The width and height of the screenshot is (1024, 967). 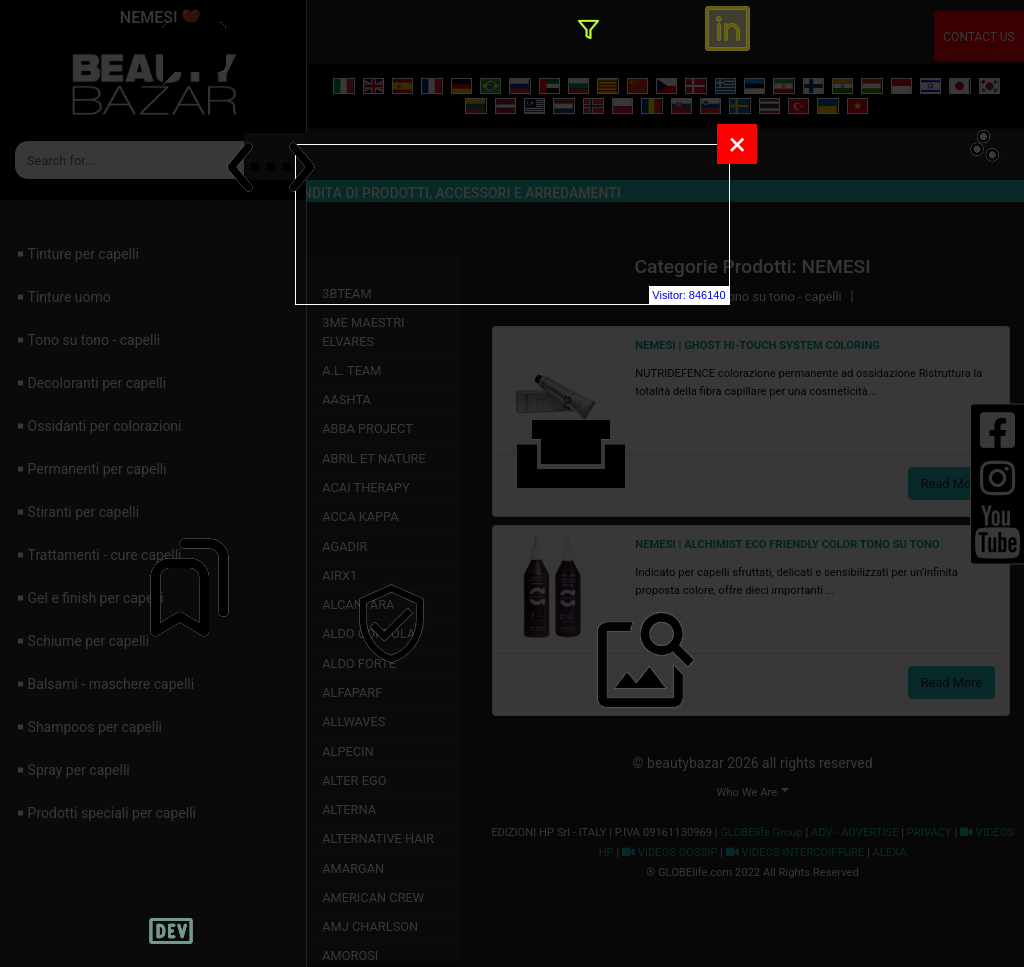 What do you see at coordinates (391, 623) in the screenshot?
I see `indicates a verified or trusted user account` at bounding box center [391, 623].